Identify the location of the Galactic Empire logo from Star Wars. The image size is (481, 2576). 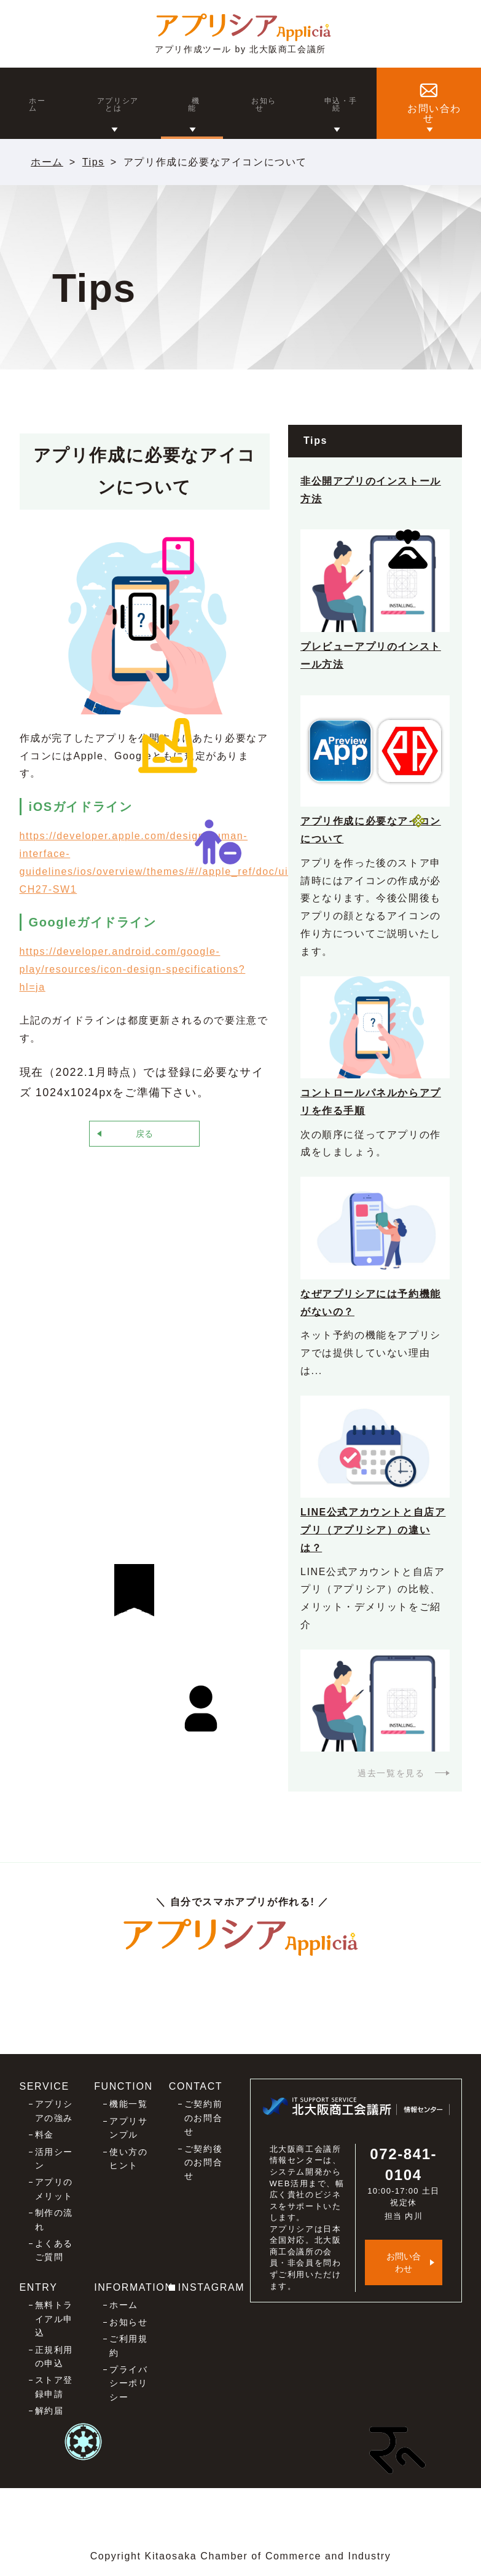
(83, 2441).